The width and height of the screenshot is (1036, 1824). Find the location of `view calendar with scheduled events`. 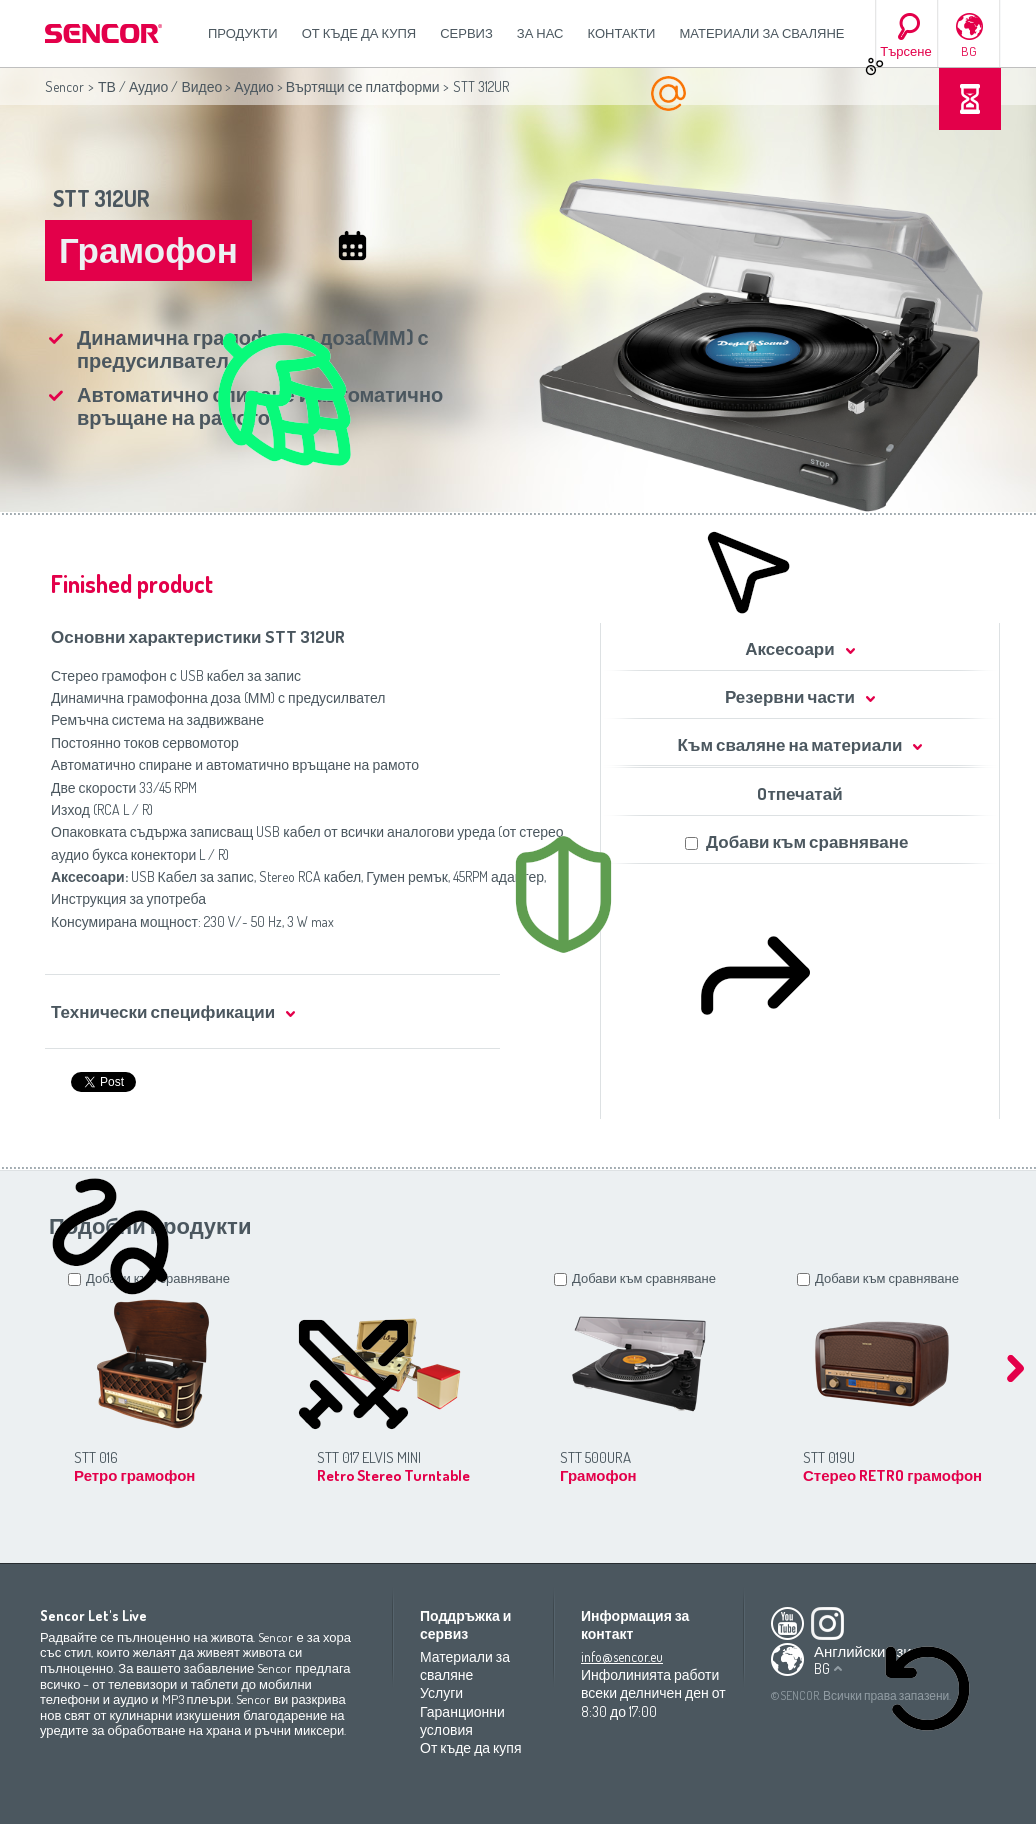

view calendar with scheduled events is located at coordinates (352, 246).